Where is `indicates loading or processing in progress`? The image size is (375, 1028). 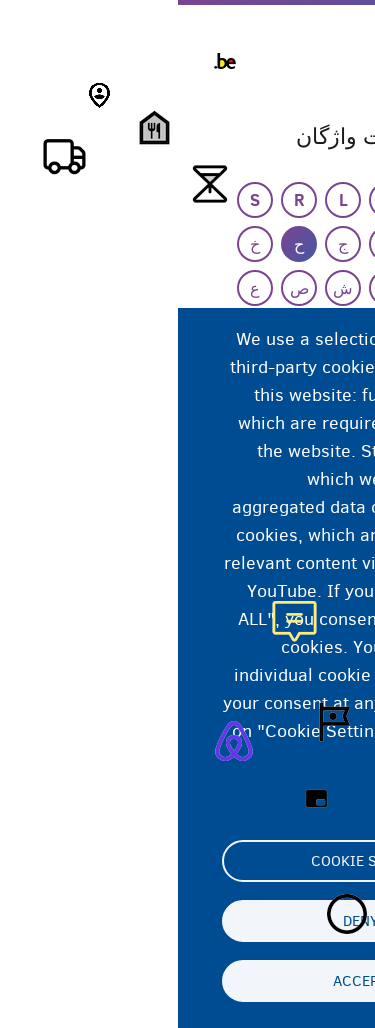
indicates loading or processing in progress is located at coordinates (210, 184).